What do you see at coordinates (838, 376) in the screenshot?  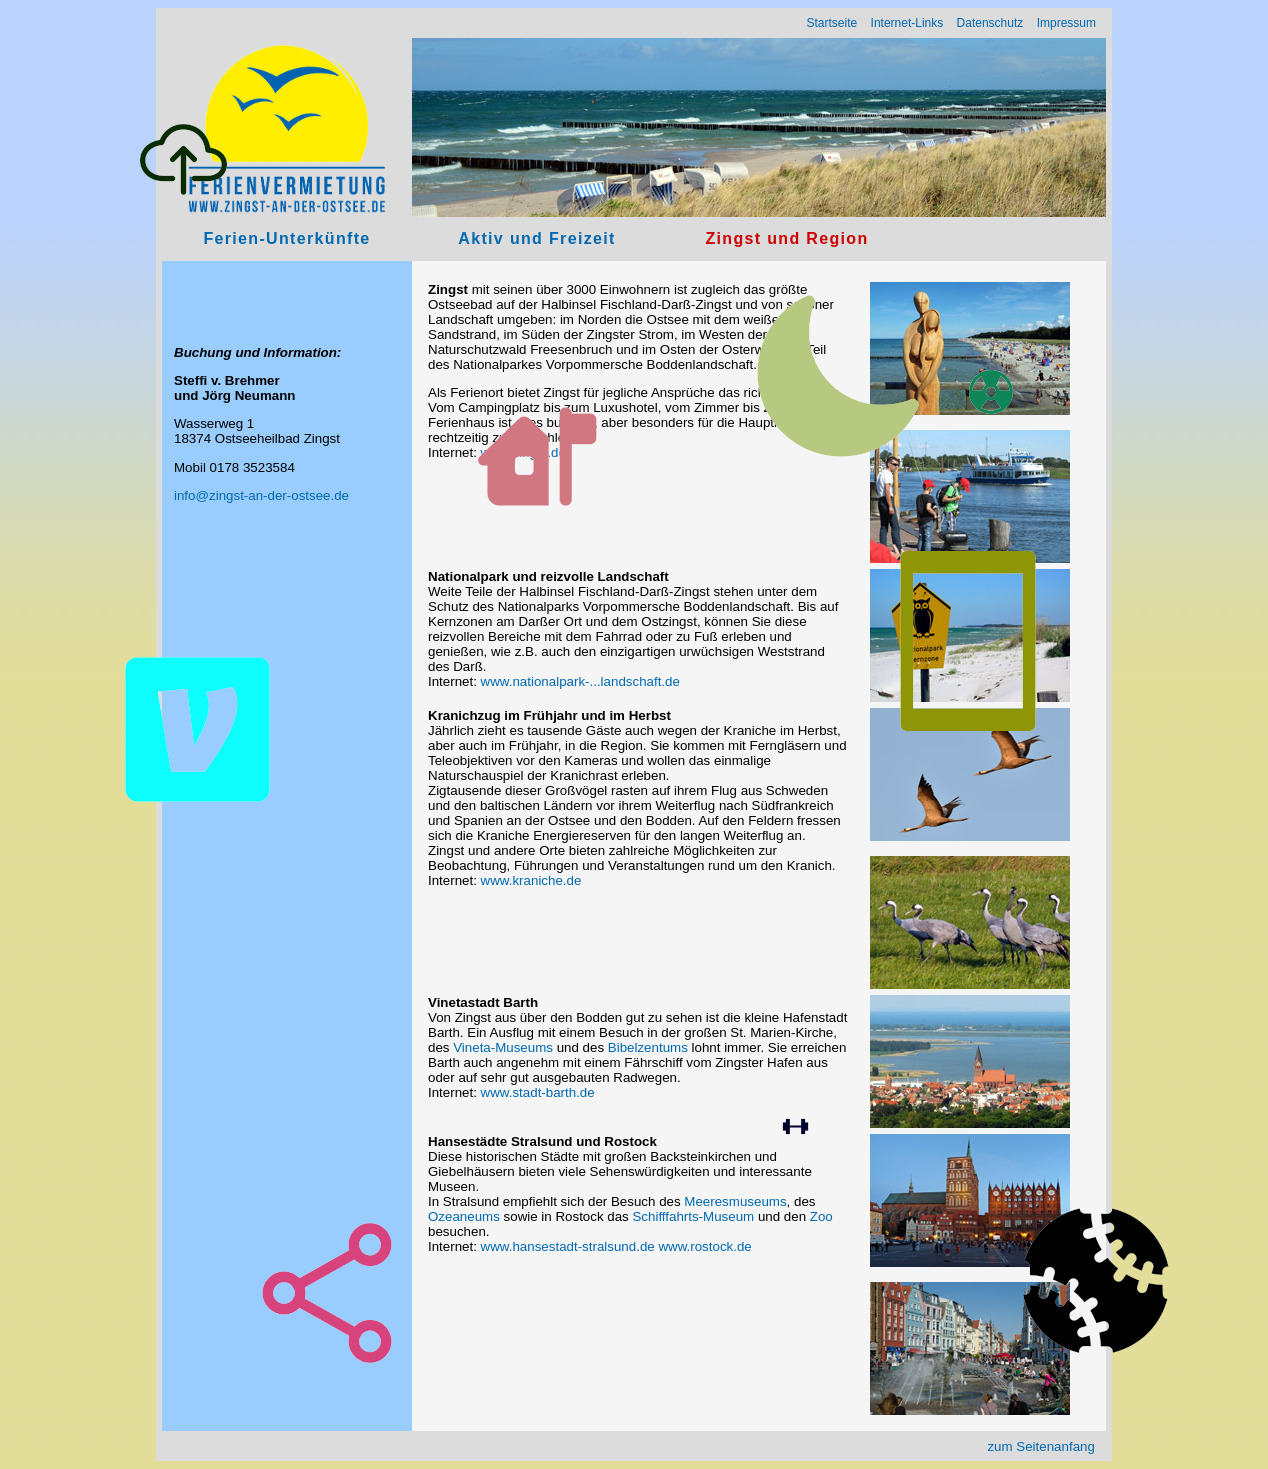 I see `toggle dark mode` at bounding box center [838, 376].